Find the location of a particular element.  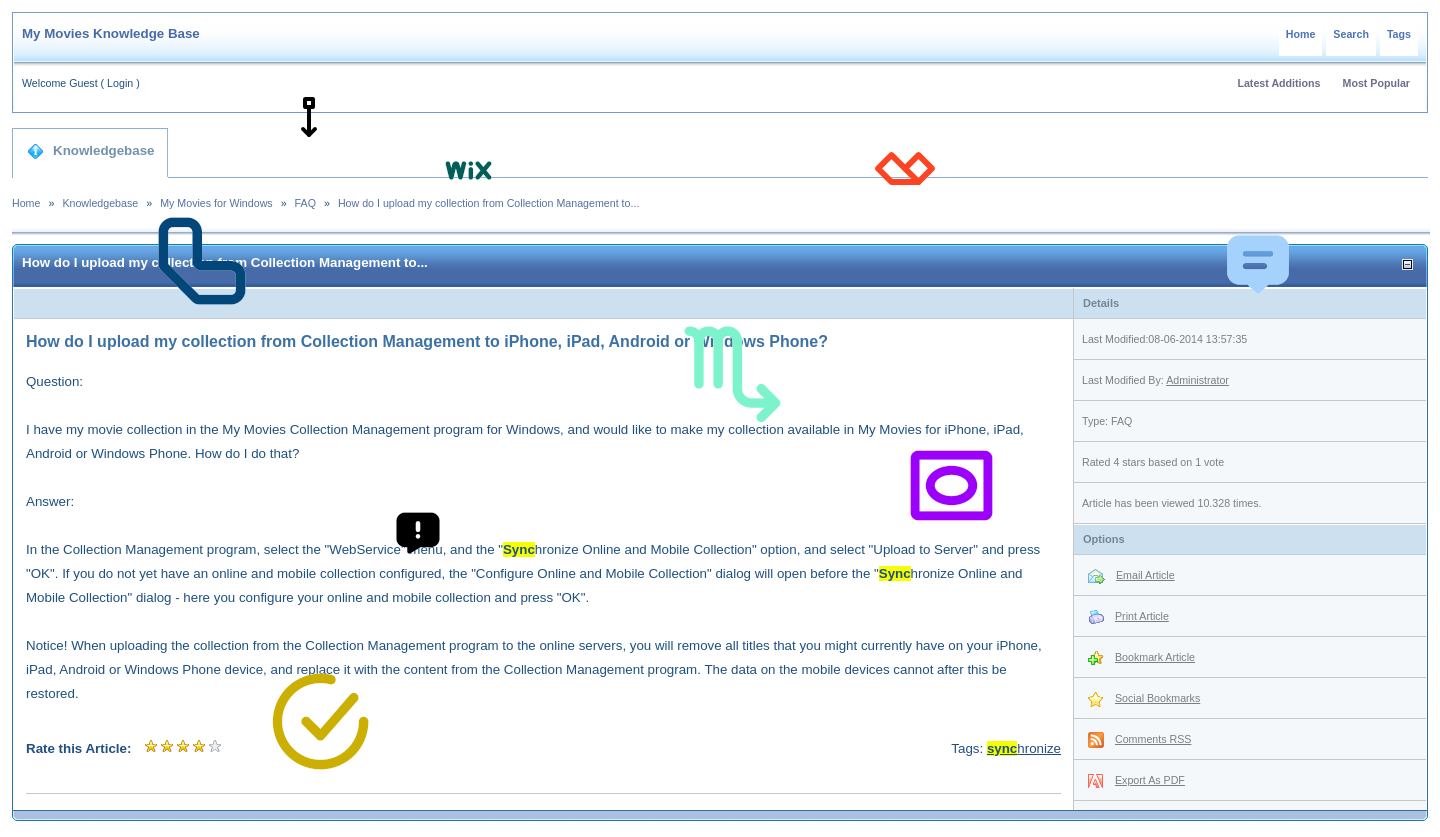

open messaging or chat is located at coordinates (1258, 263).